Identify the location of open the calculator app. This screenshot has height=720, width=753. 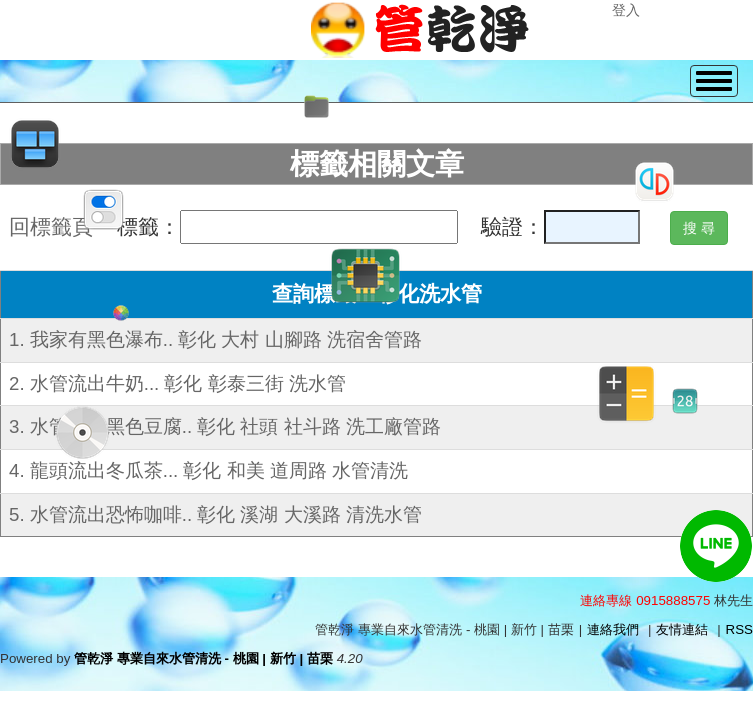
(626, 393).